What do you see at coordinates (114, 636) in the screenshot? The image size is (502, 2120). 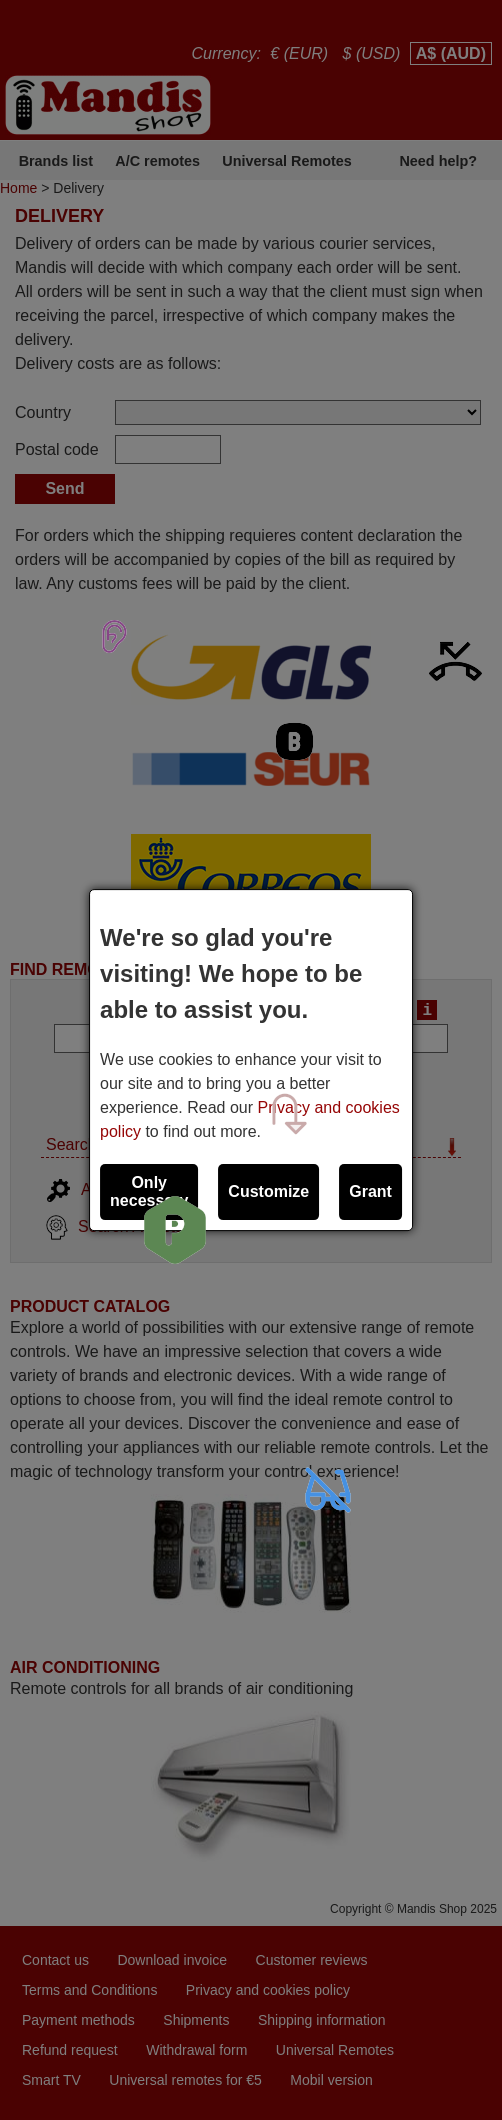 I see `accessibility settings for hearing features` at bounding box center [114, 636].